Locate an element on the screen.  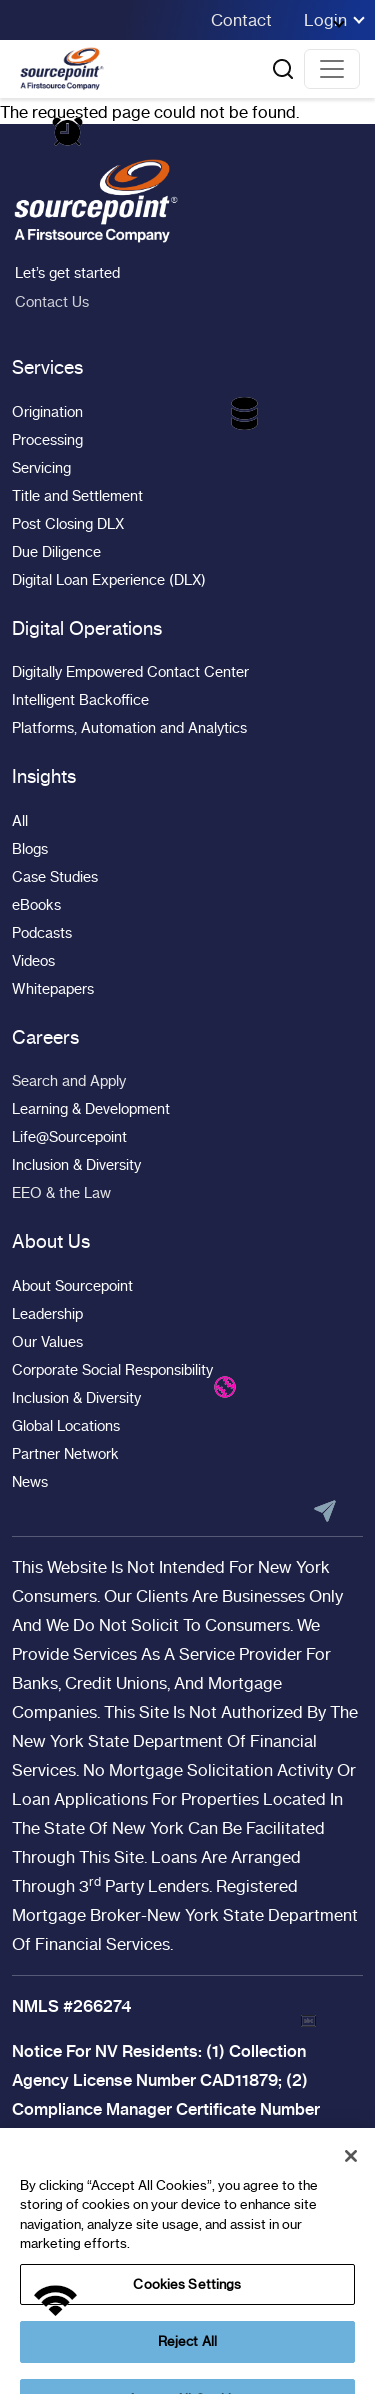
send a message is located at coordinates (325, 1511).